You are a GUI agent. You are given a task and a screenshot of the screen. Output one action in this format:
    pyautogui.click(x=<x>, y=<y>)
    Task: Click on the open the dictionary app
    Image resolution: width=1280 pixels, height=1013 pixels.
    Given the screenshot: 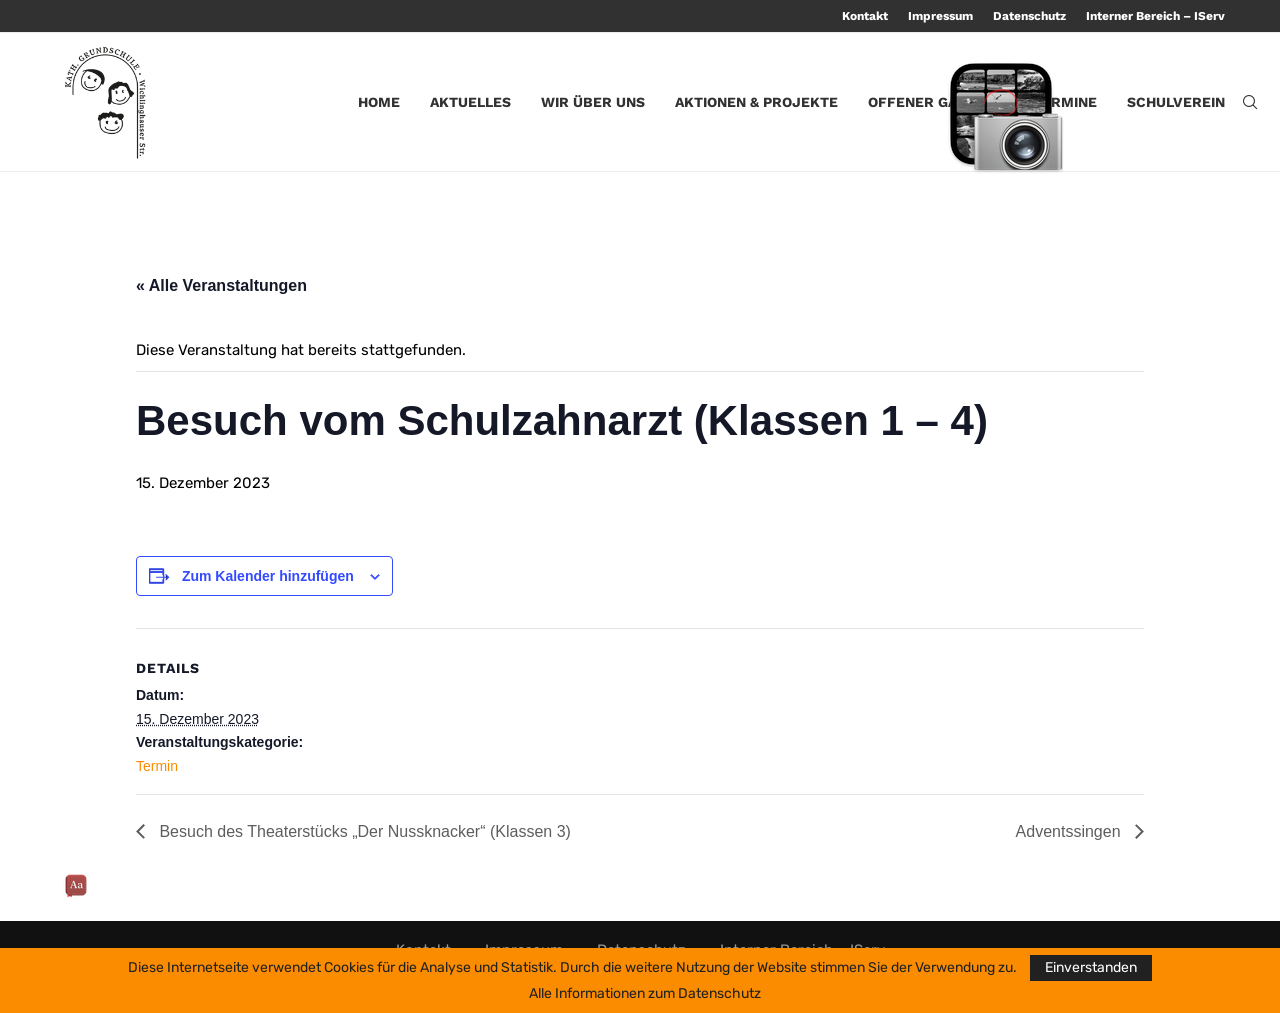 What is the action you would take?
    pyautogui.click(x=76, y=885)
    